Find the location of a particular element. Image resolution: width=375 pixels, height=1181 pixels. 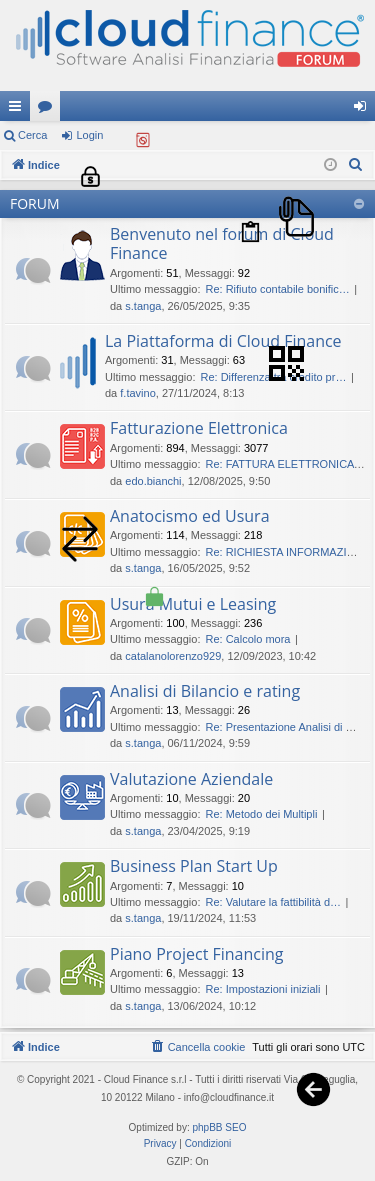

go back to the previous screen is located at coordinates (313, 1089).